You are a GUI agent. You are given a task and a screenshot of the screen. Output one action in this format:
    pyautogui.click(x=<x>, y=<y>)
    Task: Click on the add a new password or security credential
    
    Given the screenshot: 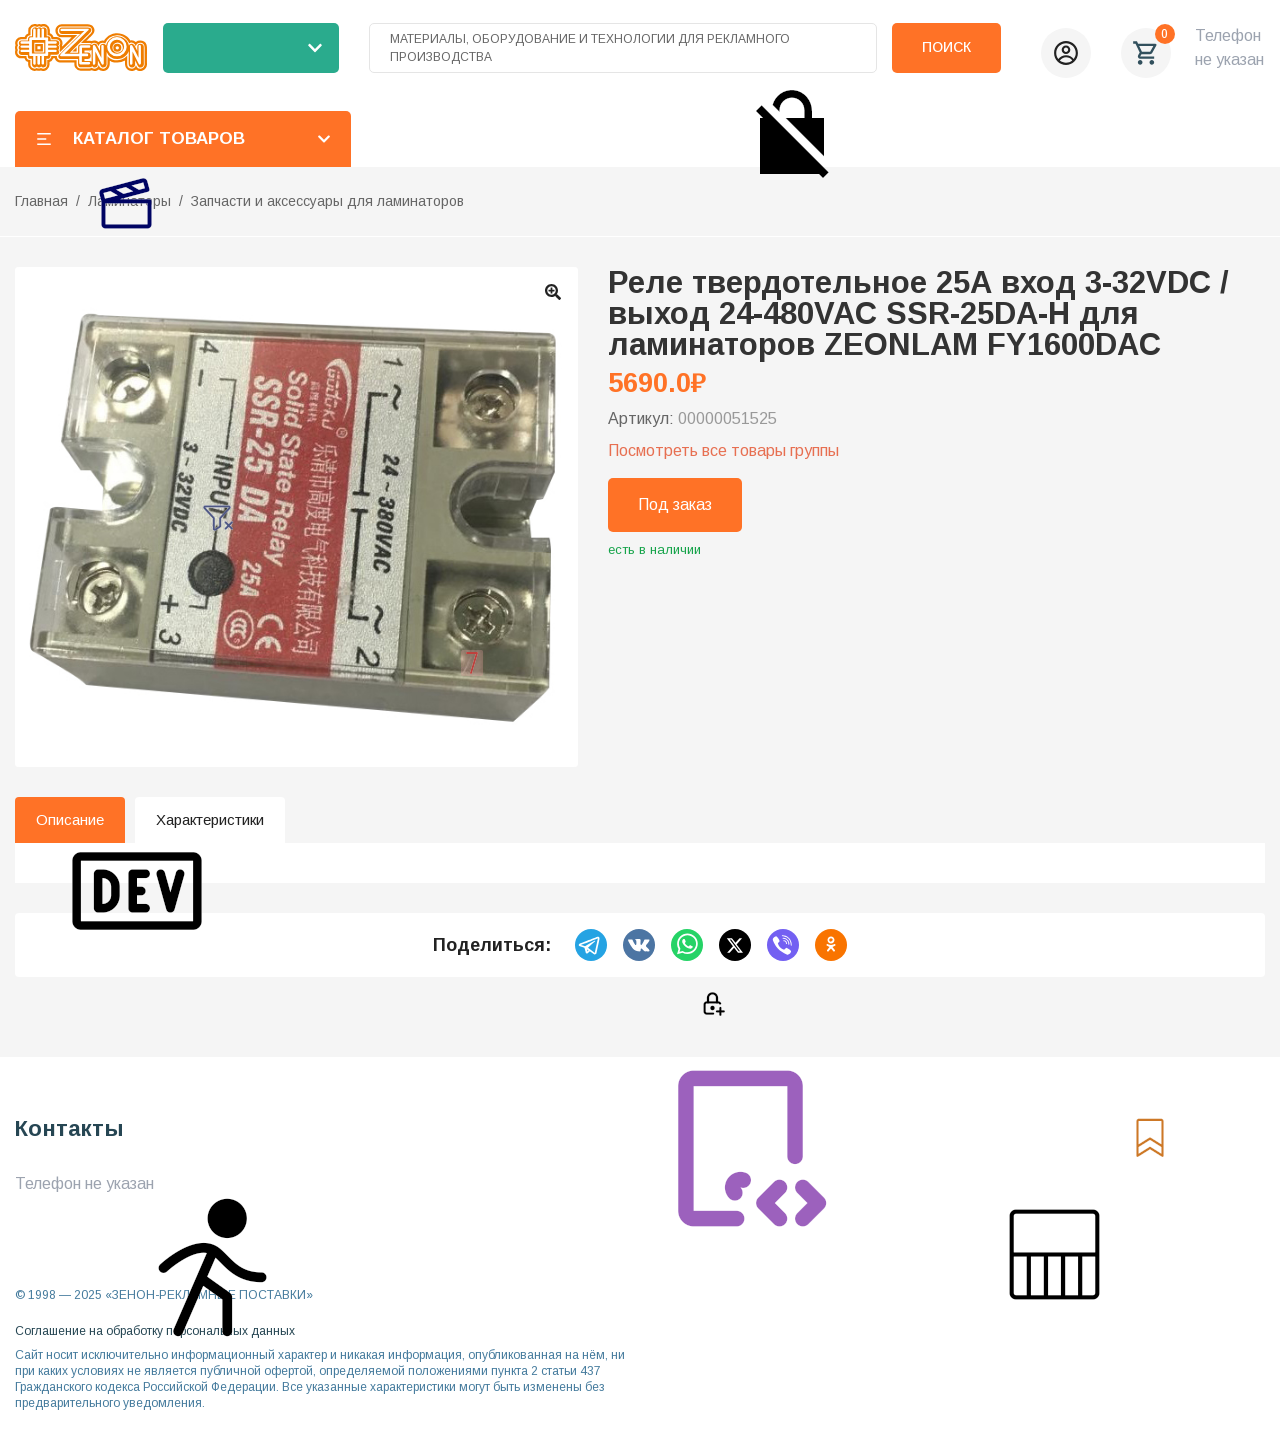 What is the action you would take?
    pyautogui.click(x=712, y=1003)
    